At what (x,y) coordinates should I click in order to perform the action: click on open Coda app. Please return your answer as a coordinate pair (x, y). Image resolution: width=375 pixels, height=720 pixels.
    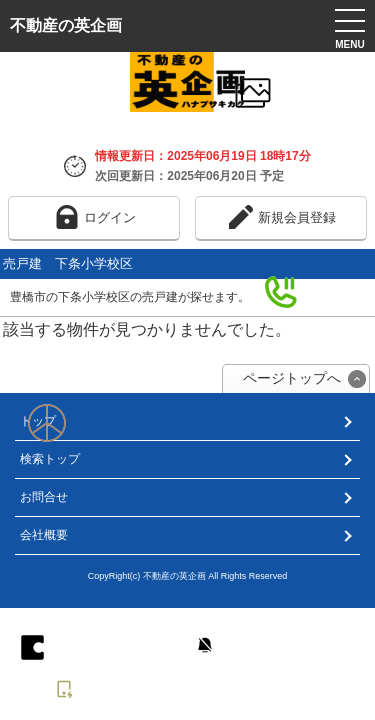
    Looking at the image, I should click on (32, 647).